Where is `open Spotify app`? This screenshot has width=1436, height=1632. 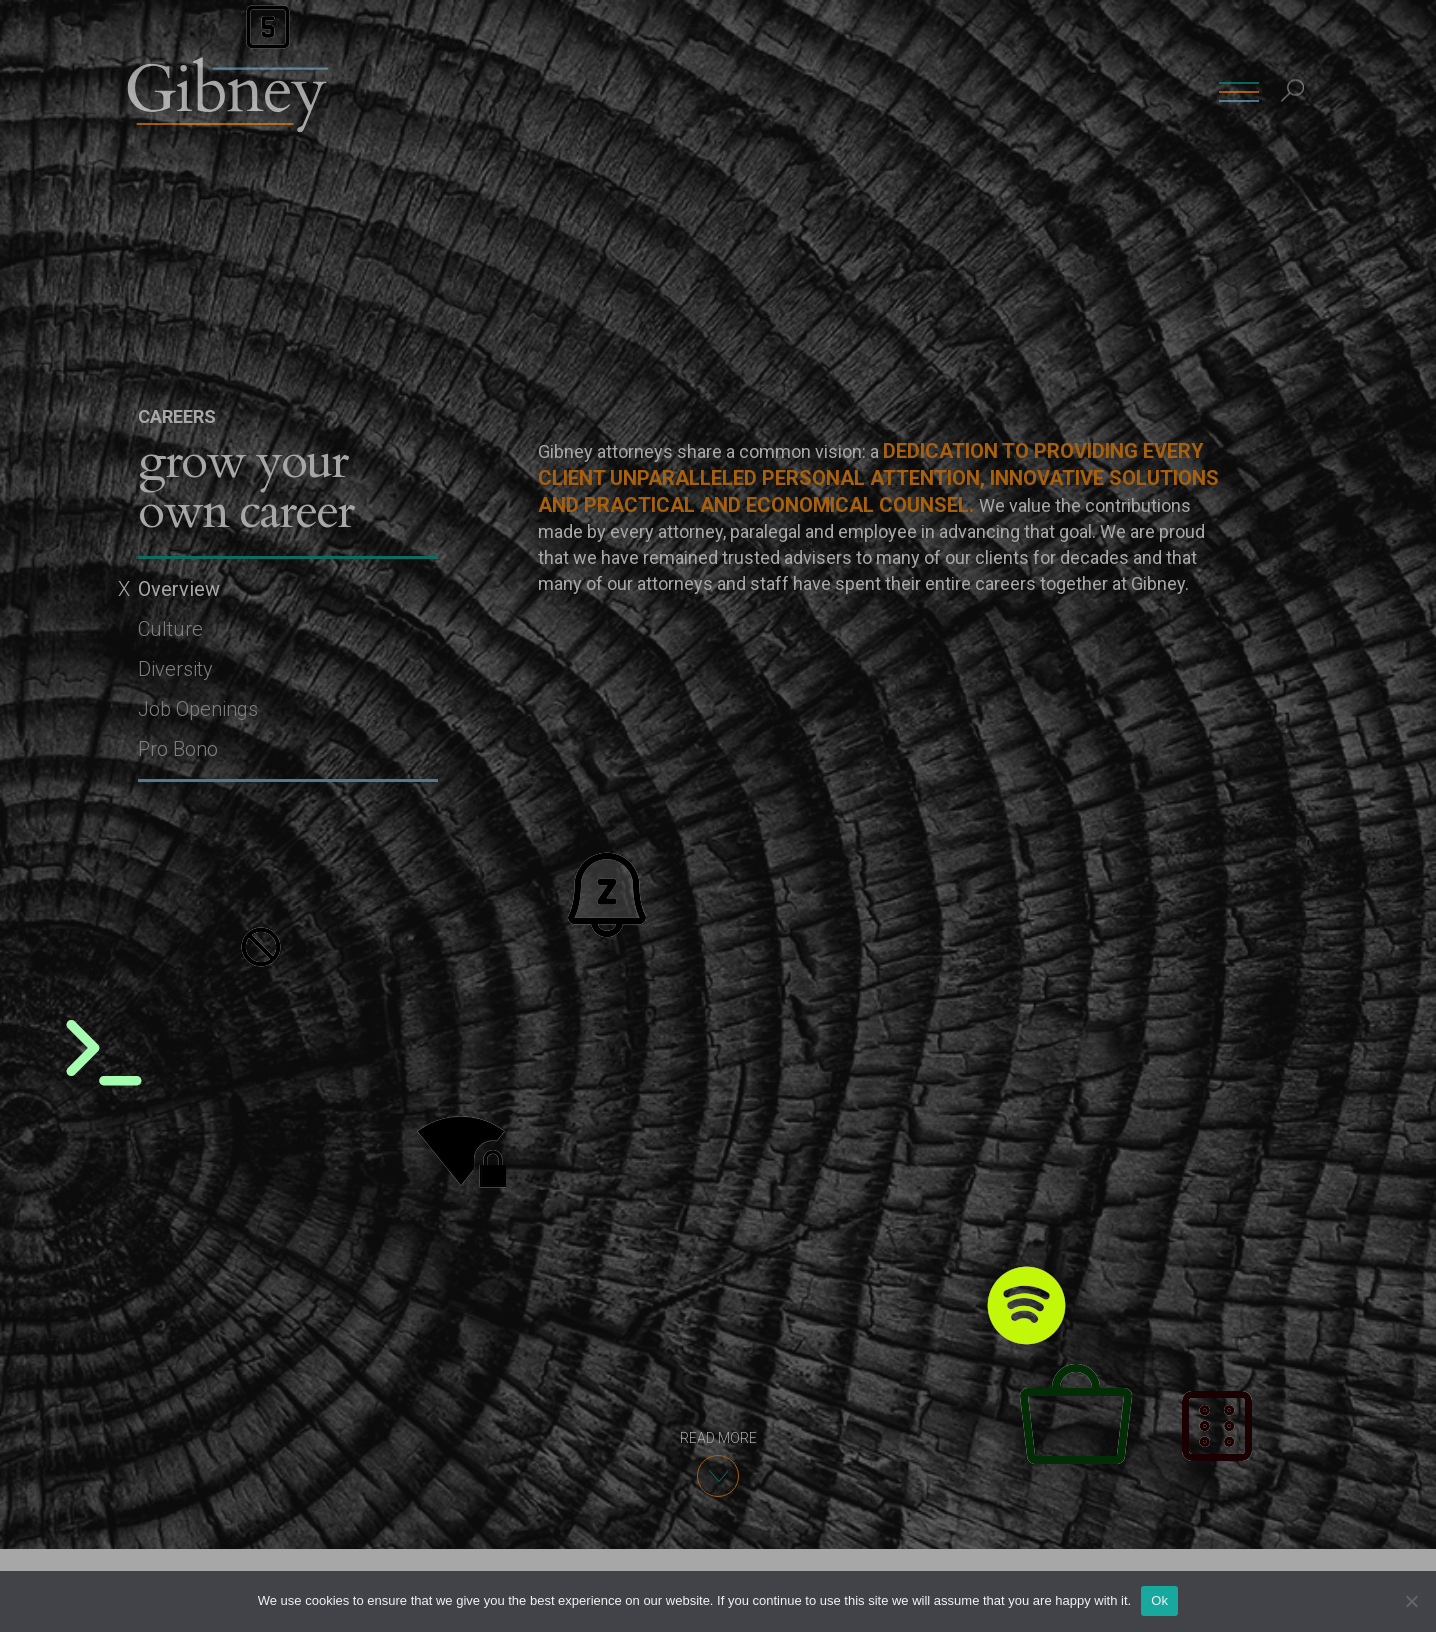
open Spotify app is located at coordinates (1026, 1305).